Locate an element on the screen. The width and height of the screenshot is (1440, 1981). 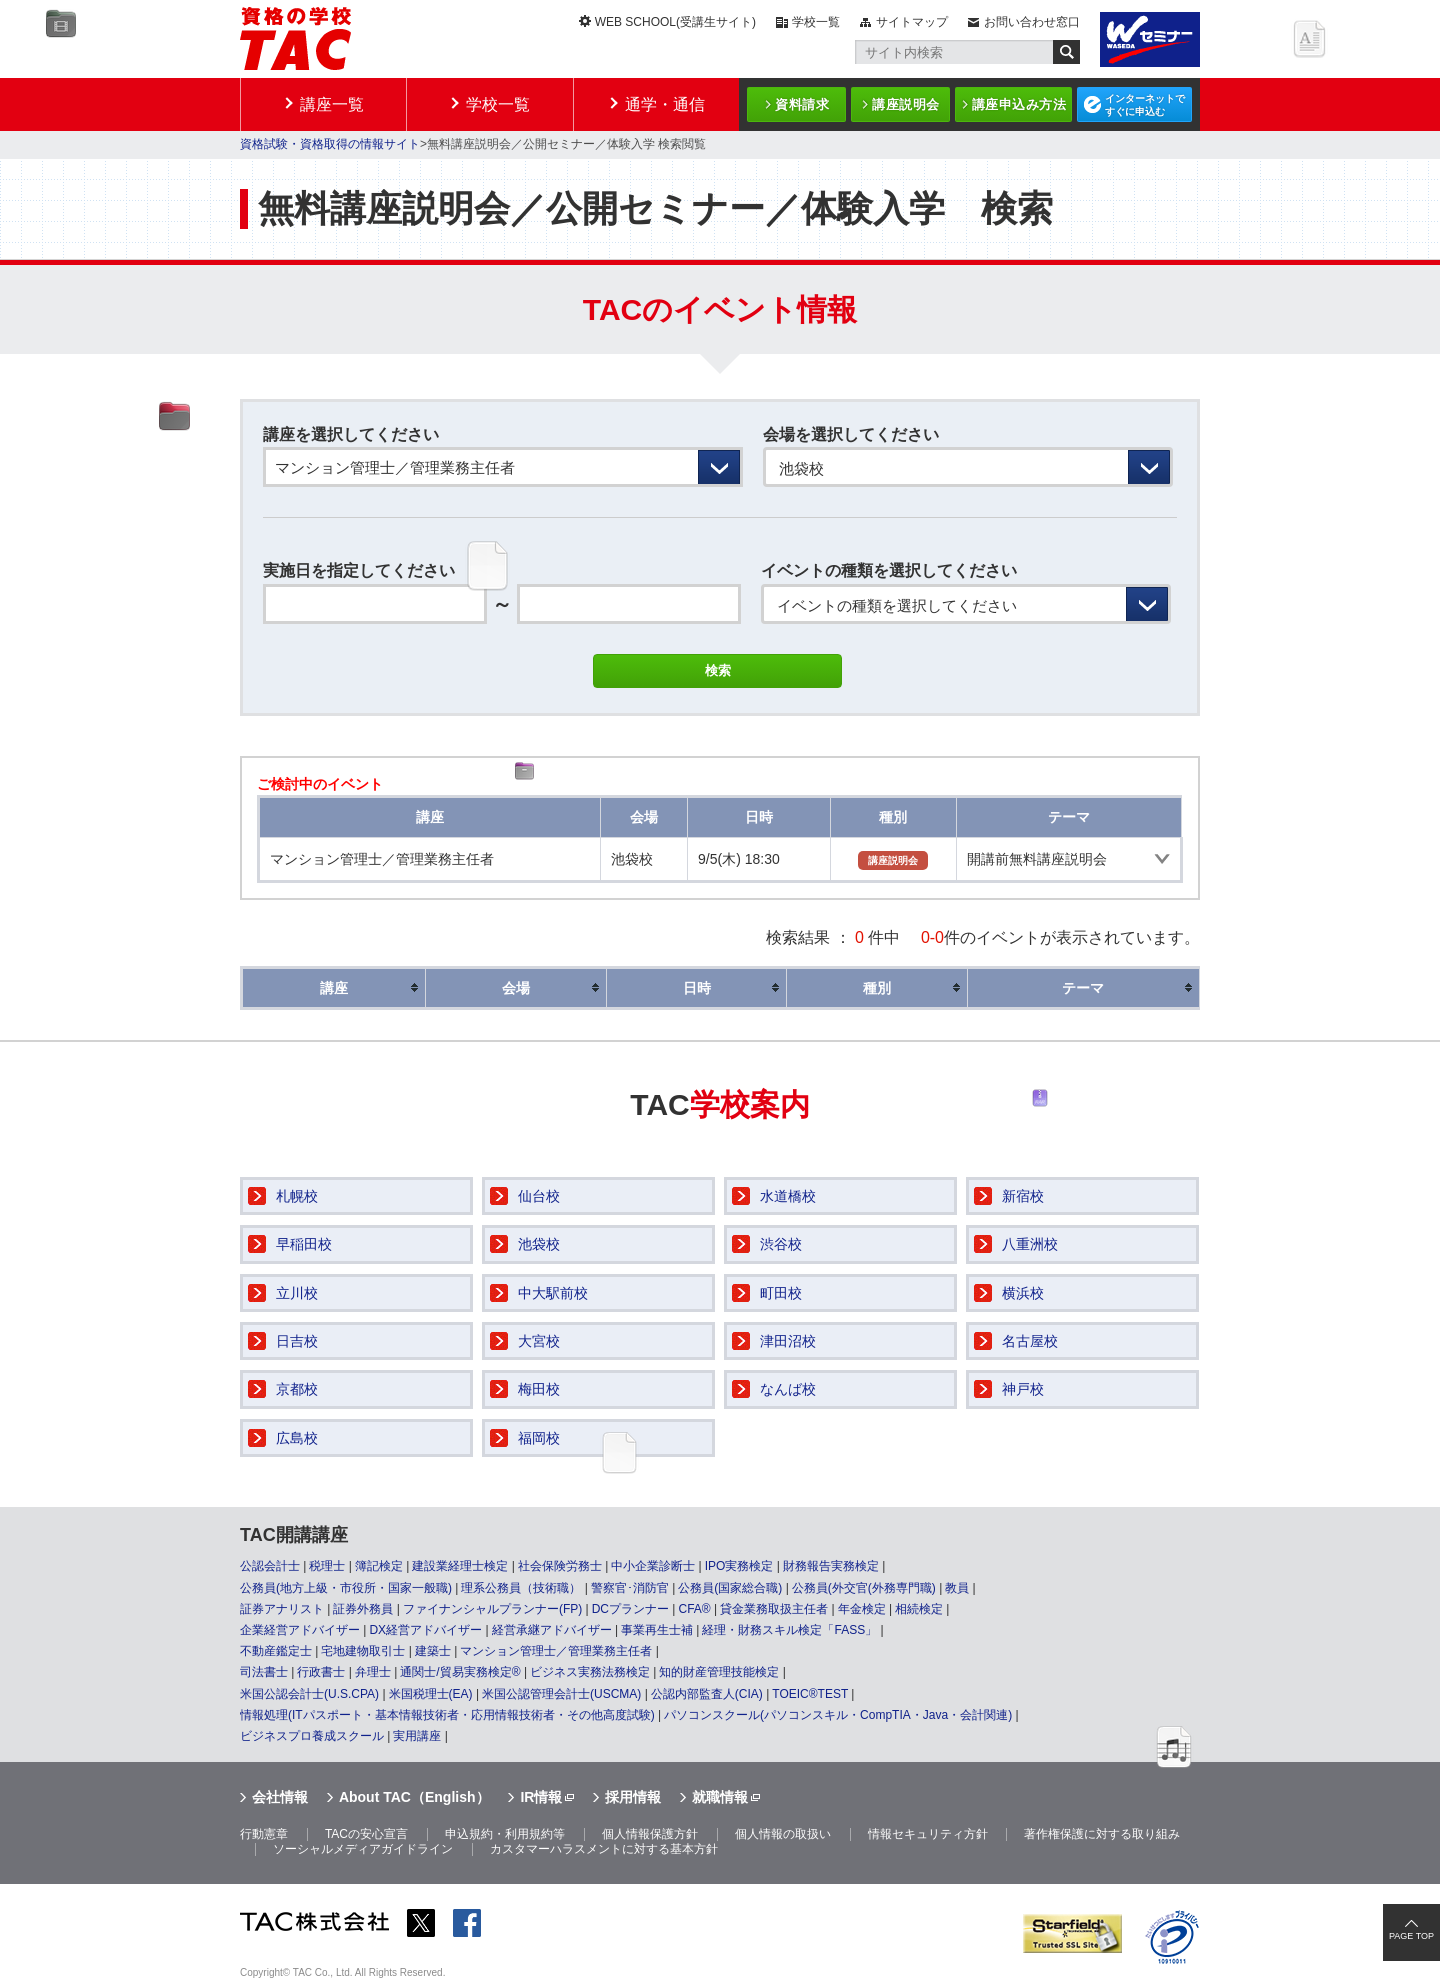
open the file manager application is located at coordinates (524, 770).